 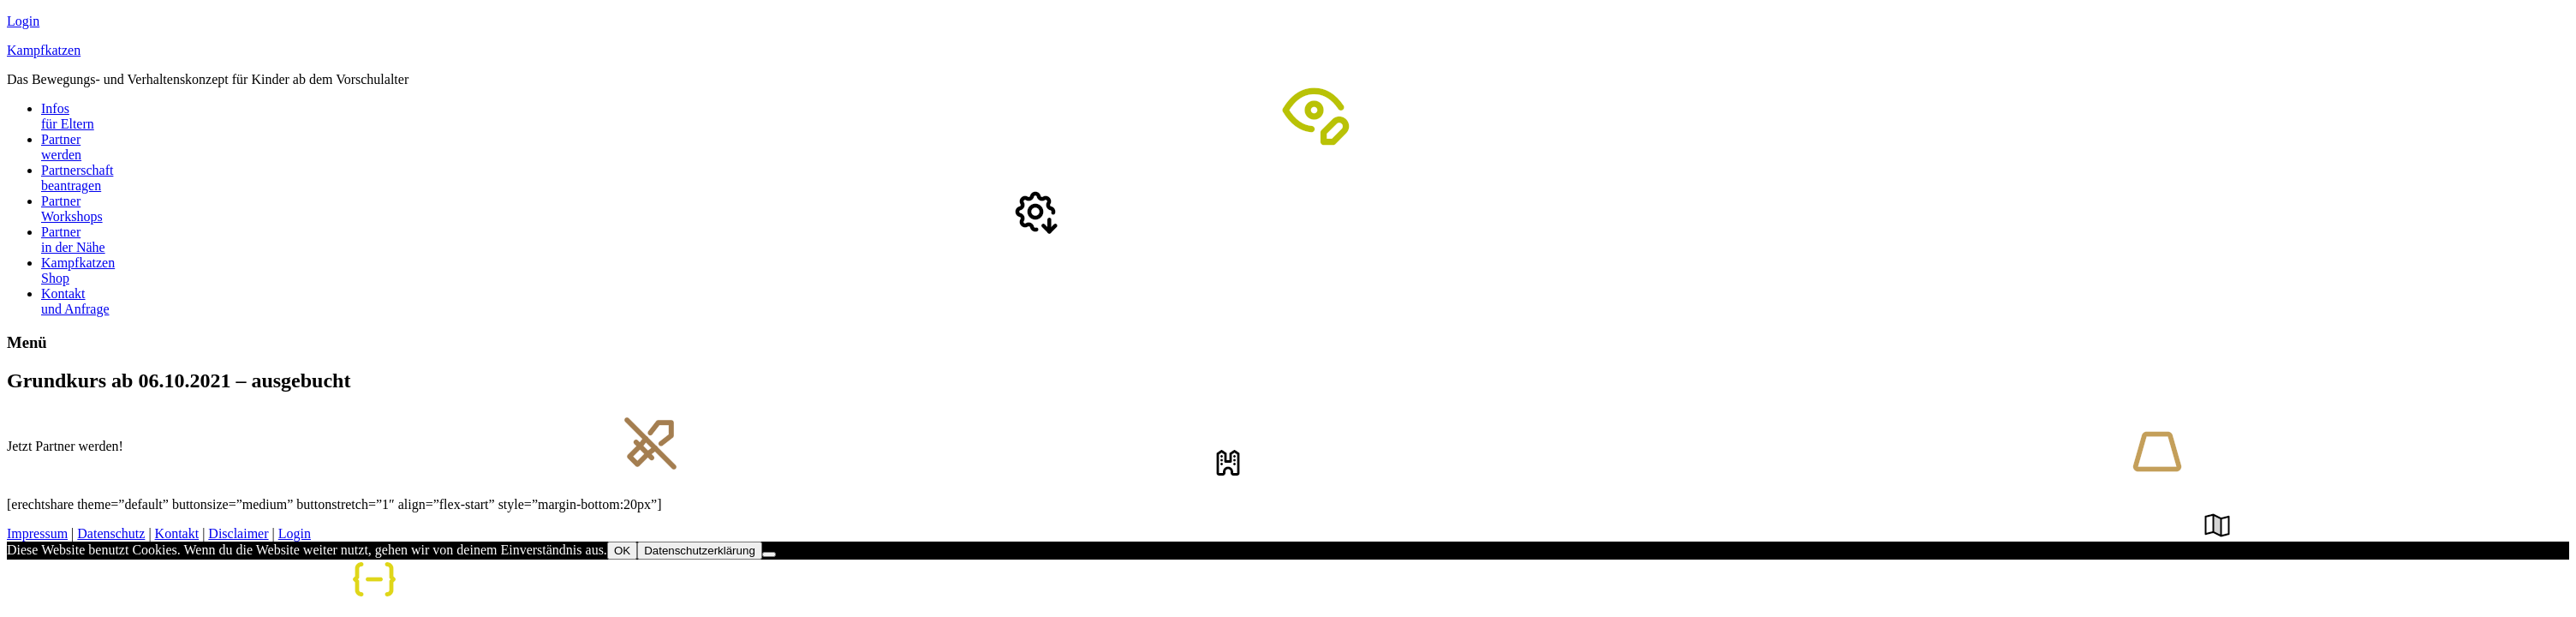 What do you see at coordinates (374, 579) in the screenshot?
I see `remove a code block or snippet` at bounding box center [374, 579].